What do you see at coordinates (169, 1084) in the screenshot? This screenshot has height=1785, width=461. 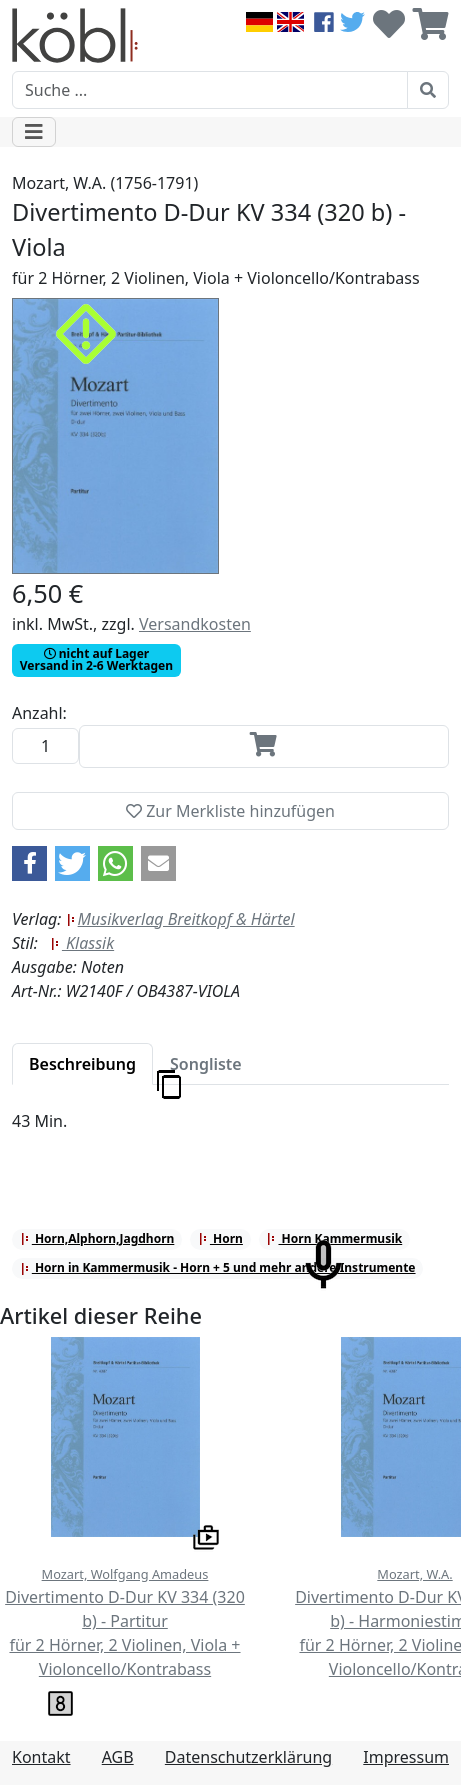 I see `copy to clipboard` at bounding box center [169, 1084].